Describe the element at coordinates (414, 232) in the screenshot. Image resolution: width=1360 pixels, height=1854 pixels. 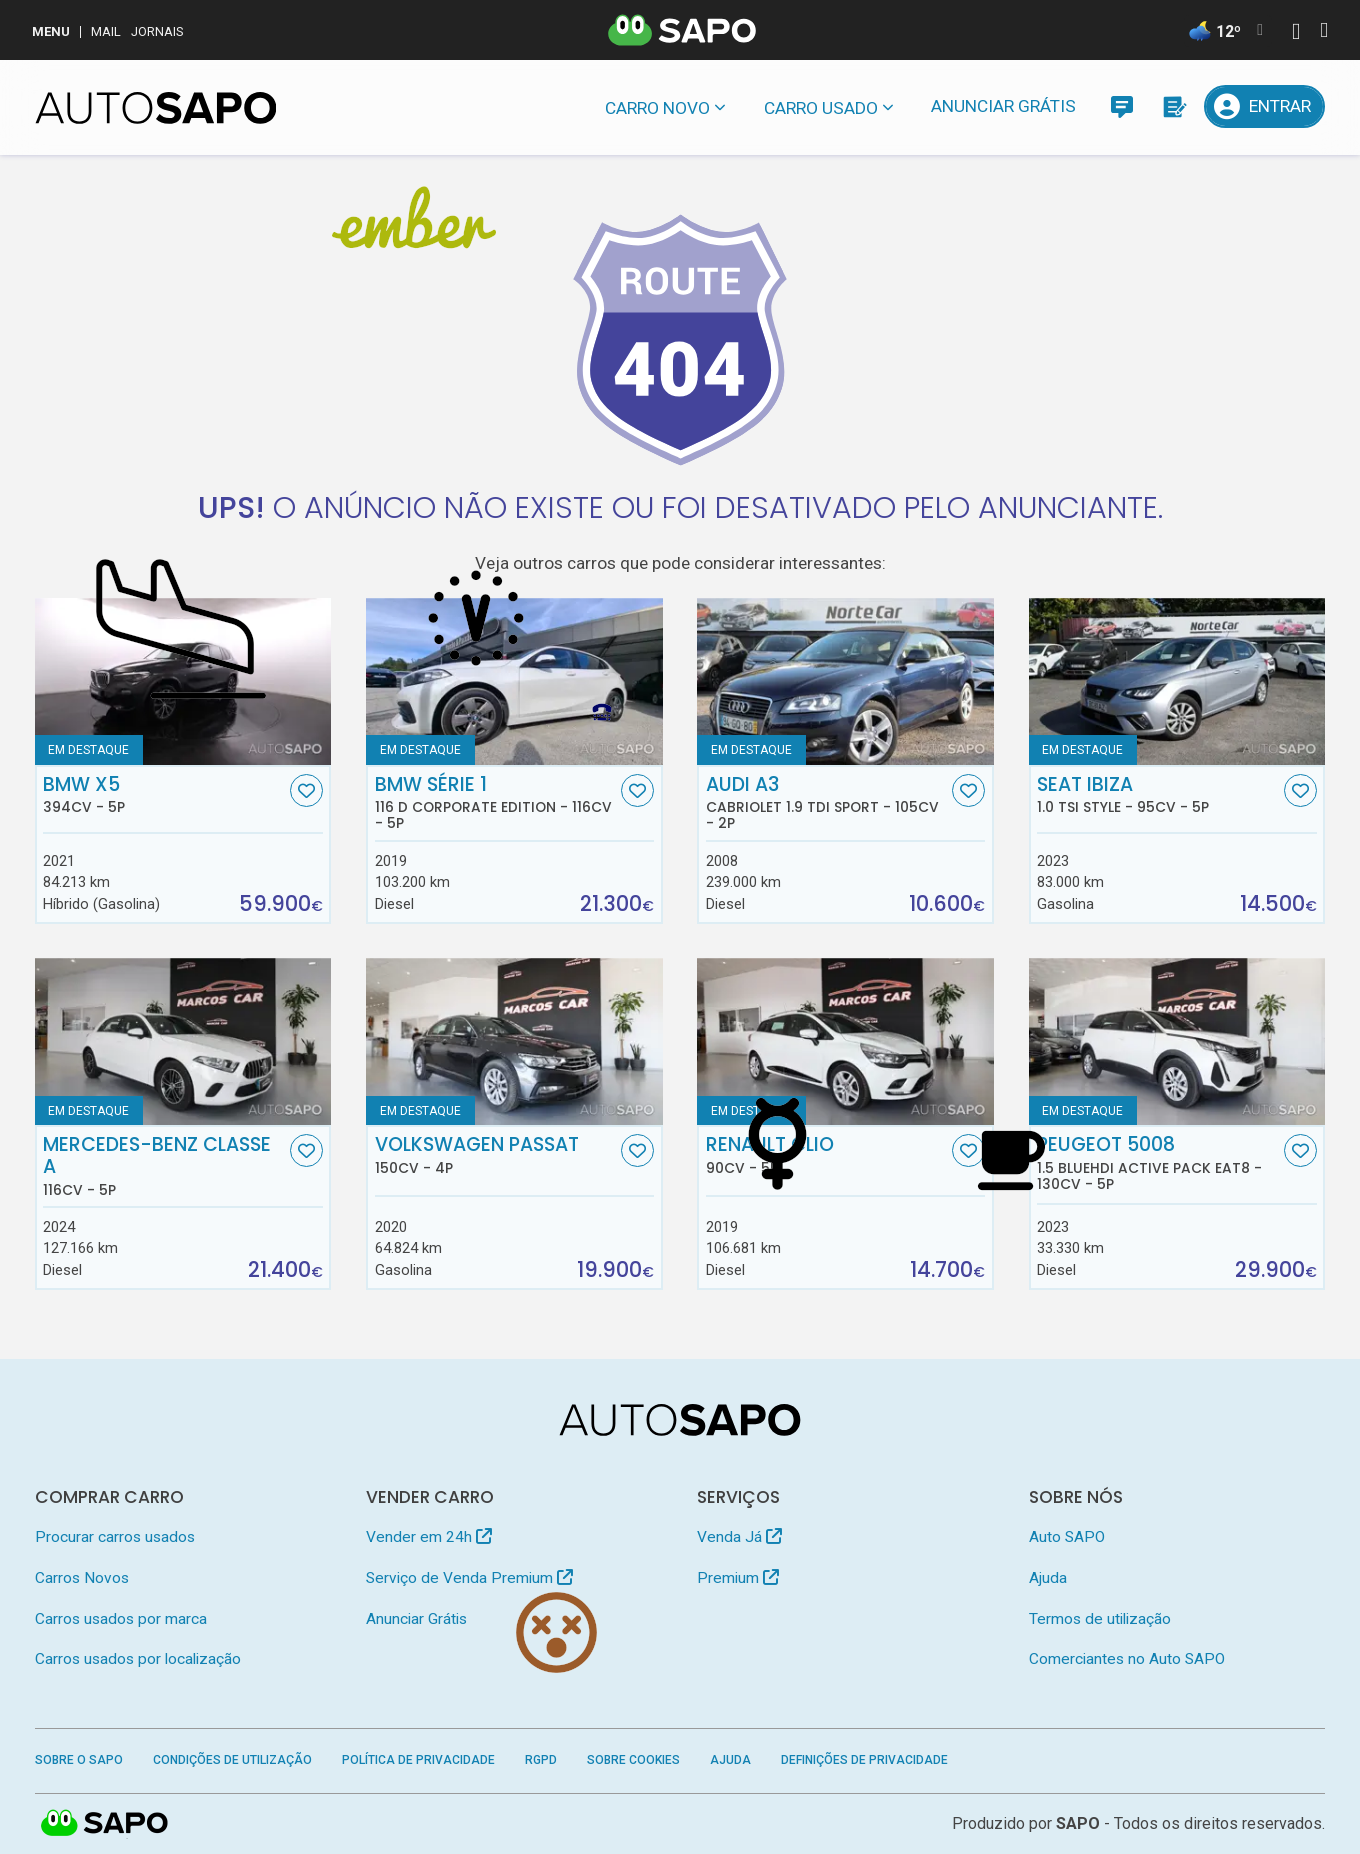
I see `ember.js framework logo` at that location.